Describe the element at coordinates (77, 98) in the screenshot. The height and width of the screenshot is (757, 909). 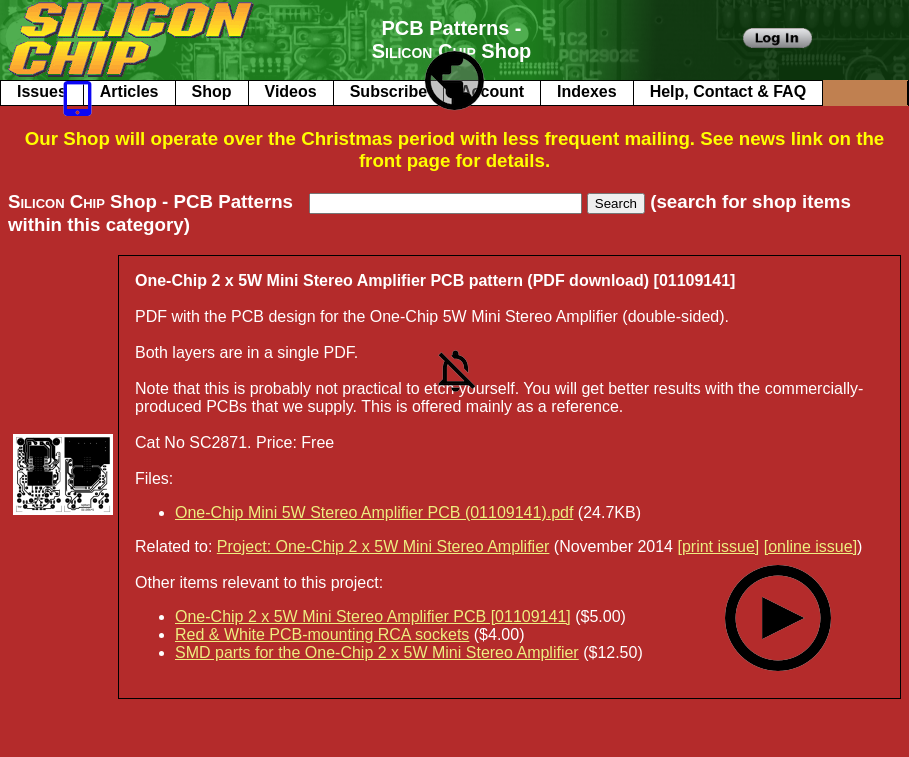
I see `switch to tablet view` at that location.